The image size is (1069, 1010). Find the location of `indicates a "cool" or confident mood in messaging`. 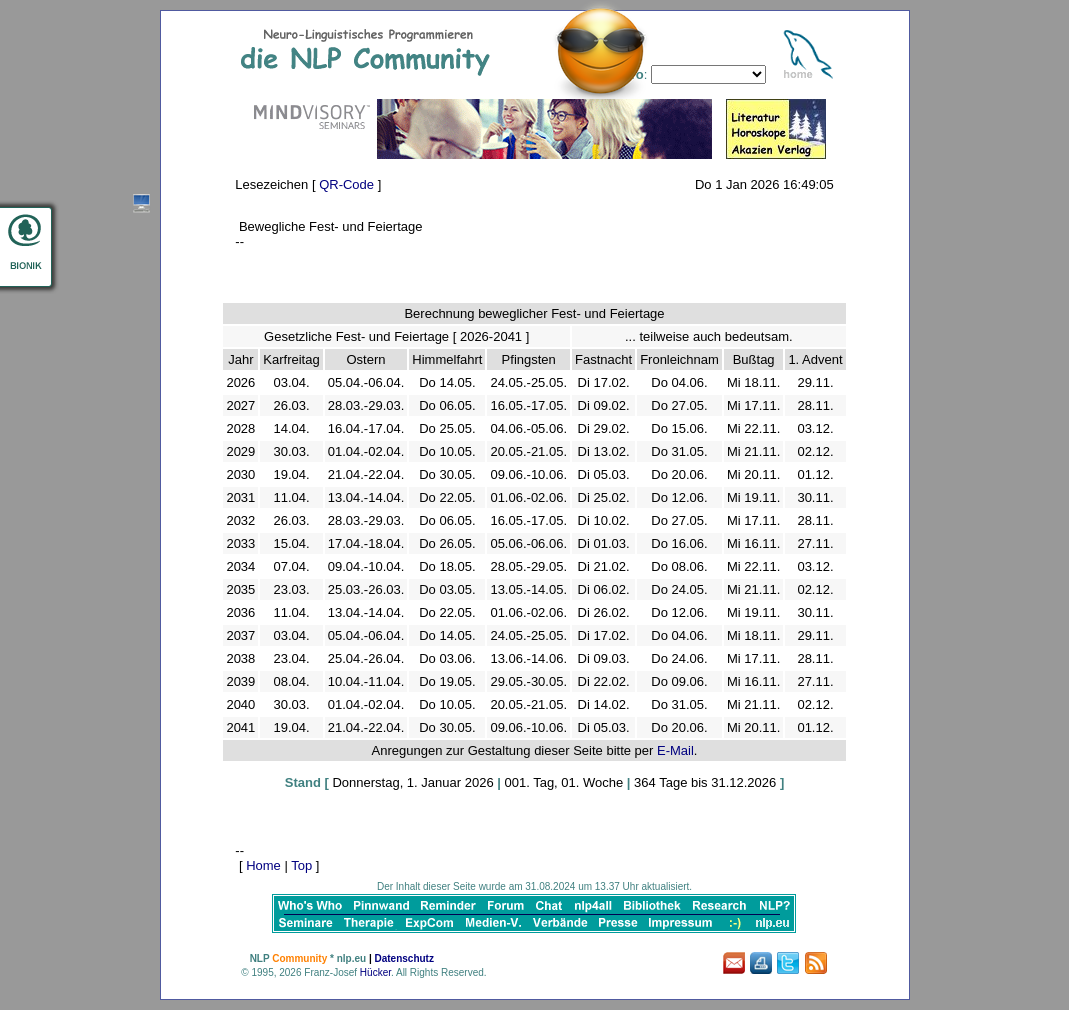

indicates a "cool" or confident mood in messaging is located at coordinates (601, 55).